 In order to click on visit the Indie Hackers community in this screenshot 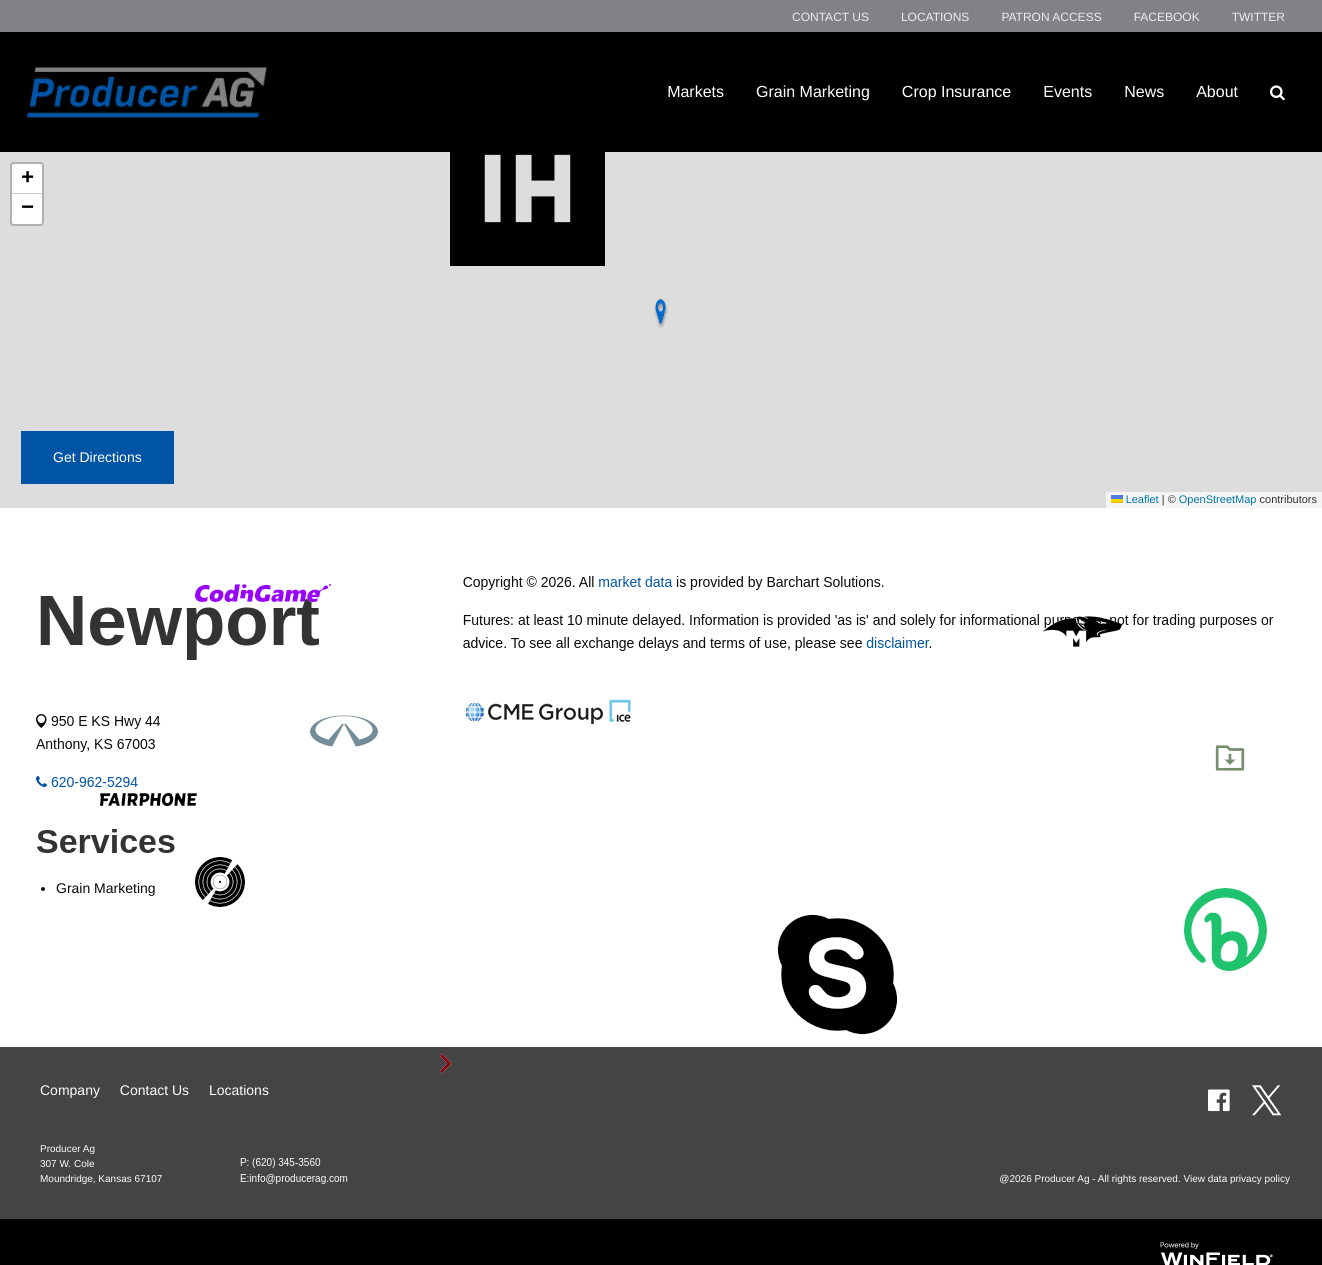, I will do `click(527, 188)`.